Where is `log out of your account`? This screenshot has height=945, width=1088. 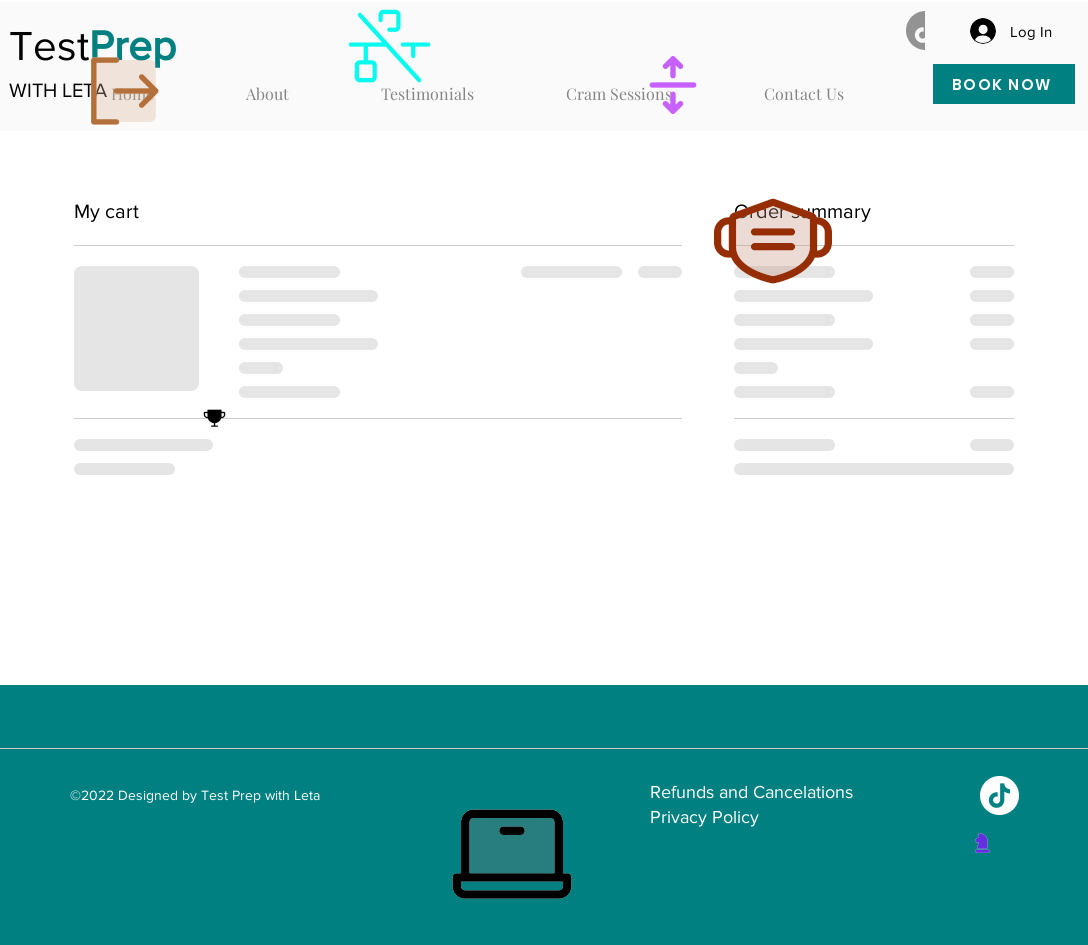 log out of your account is located at coordinates (122, 91).